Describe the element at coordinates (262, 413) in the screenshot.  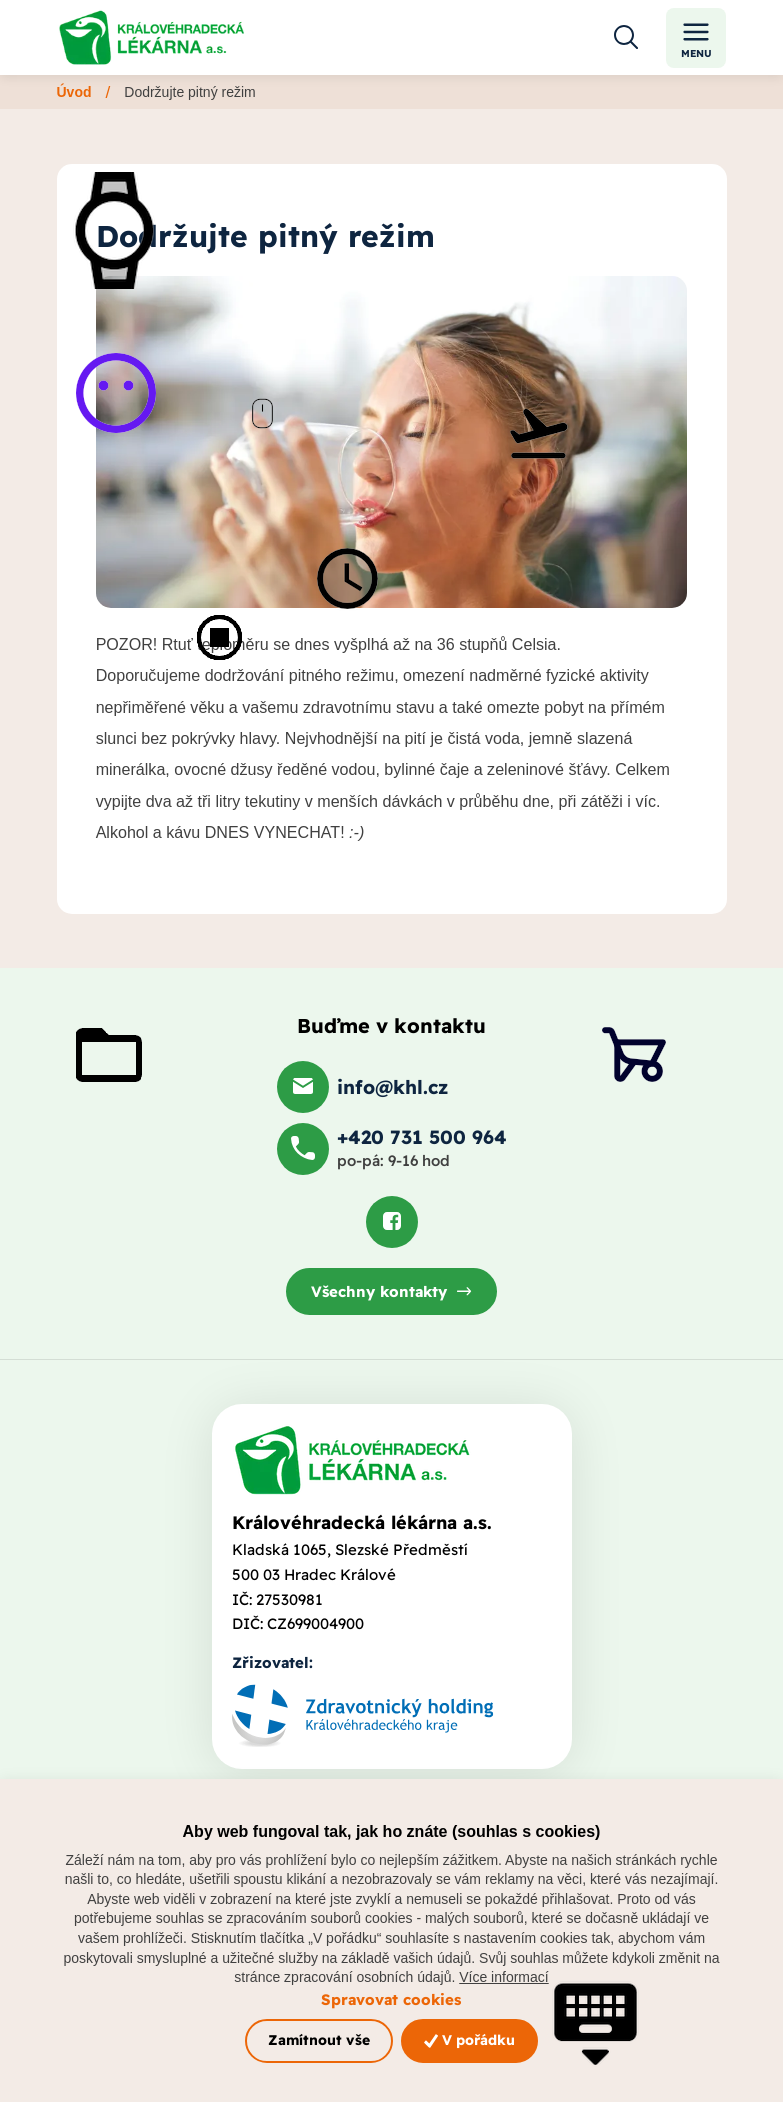
I see `indicates mouse input device` at that location.